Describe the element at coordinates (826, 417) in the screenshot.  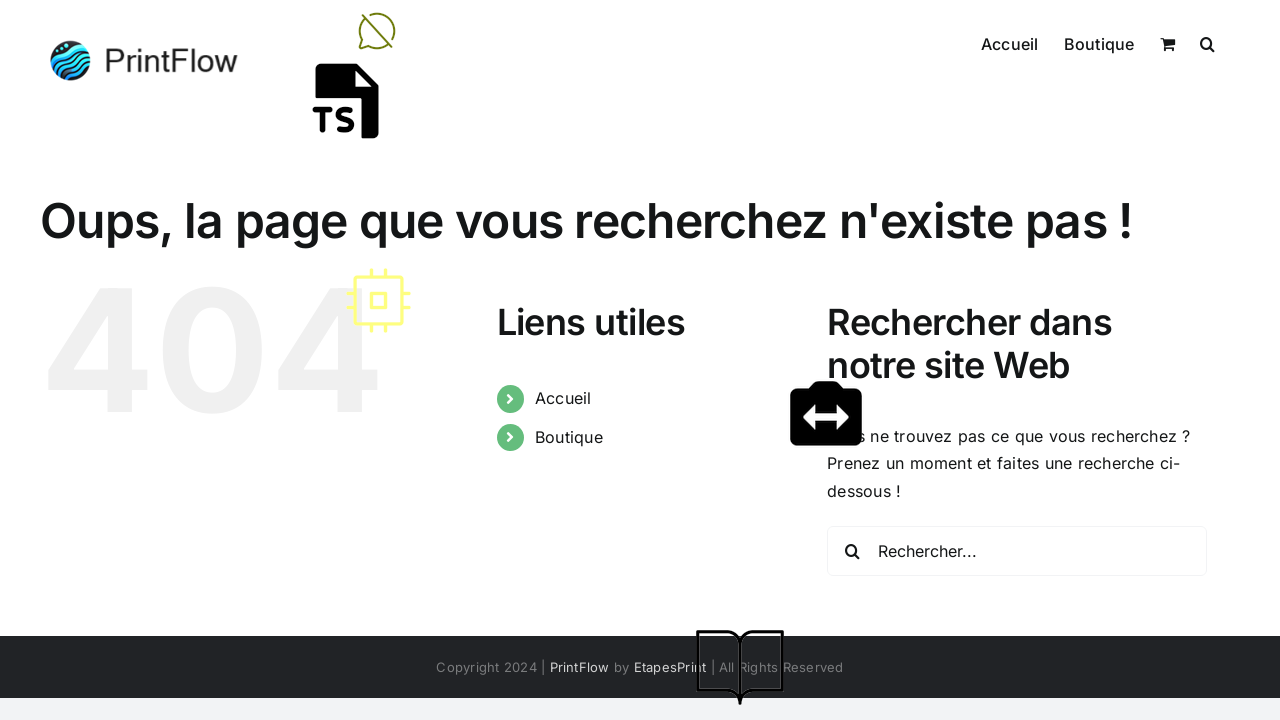
I see `switch between front and rear camera` at that location.